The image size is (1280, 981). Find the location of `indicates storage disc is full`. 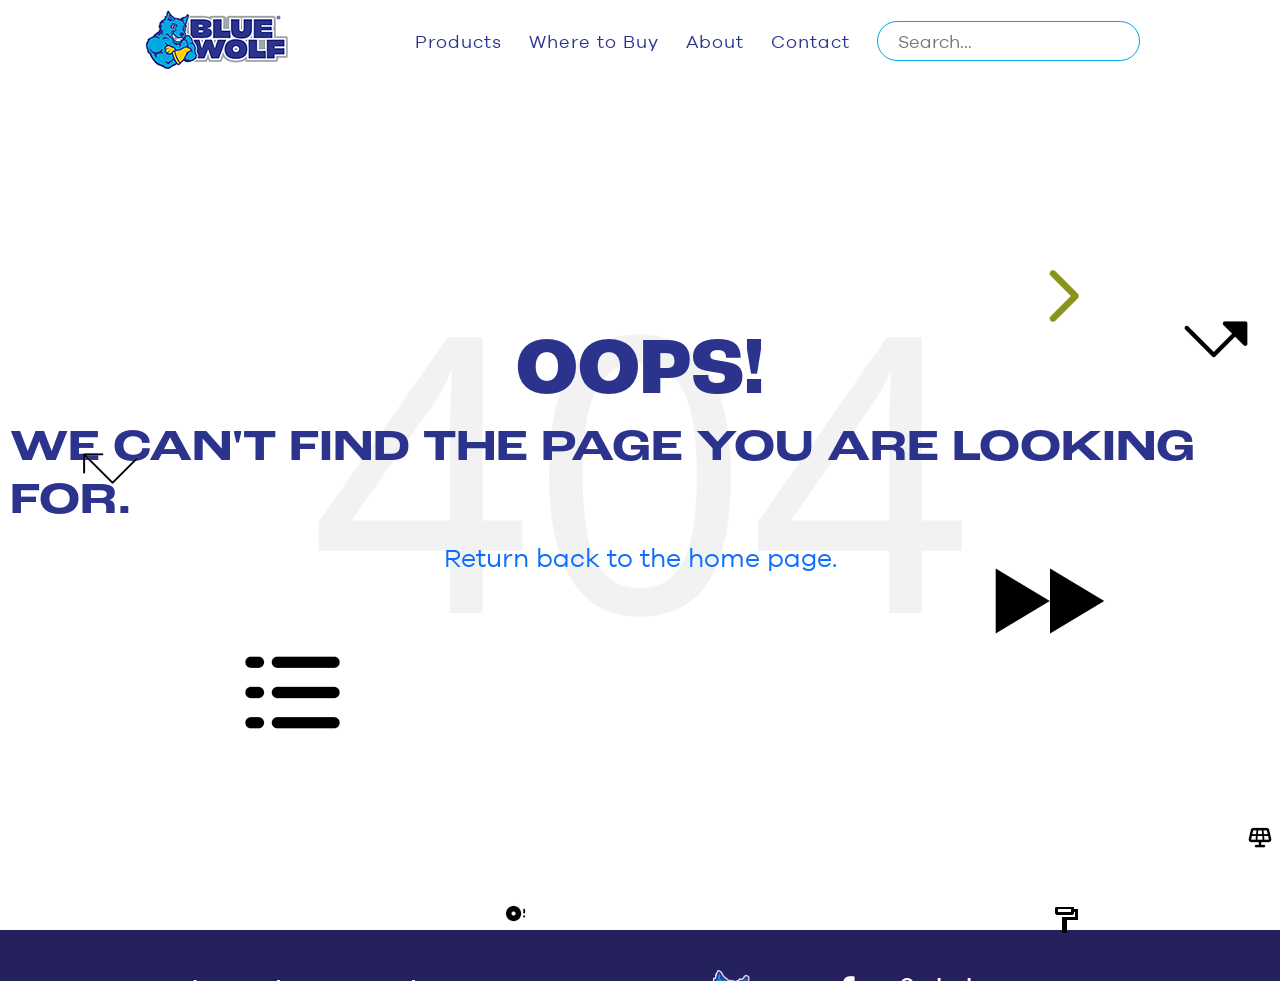

indicates storage disc is full is located at coordinates (515, 913).